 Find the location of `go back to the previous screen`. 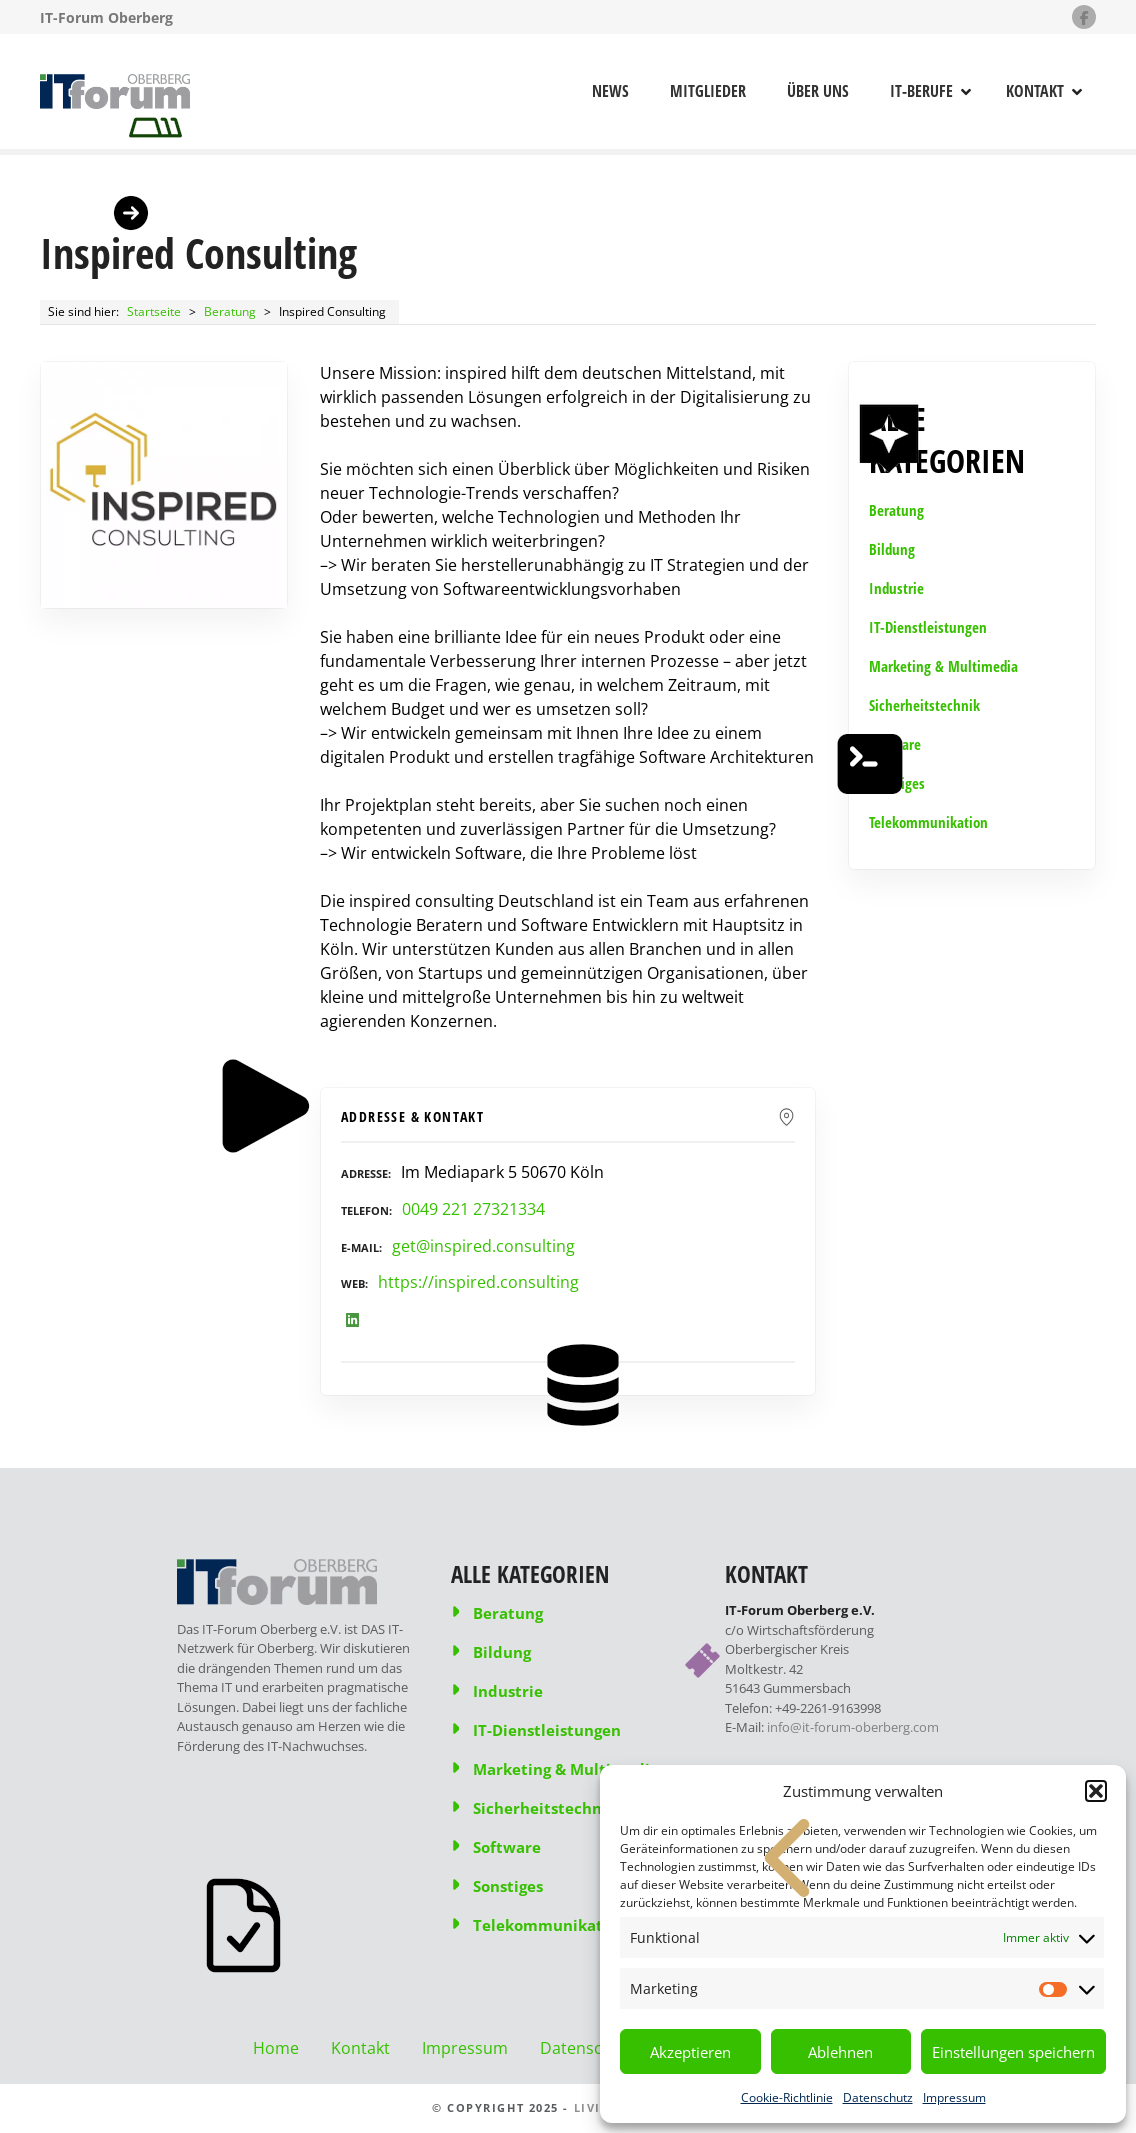

go back to the previous screen is located at coordinates (787, 1858).